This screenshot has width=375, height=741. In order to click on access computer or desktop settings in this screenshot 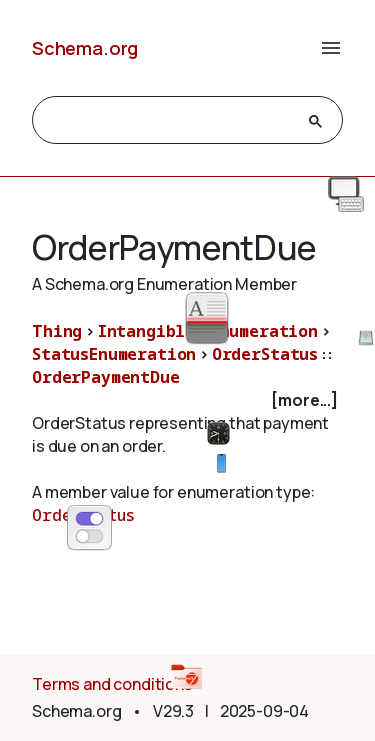, I will do `click(346, 194)`.